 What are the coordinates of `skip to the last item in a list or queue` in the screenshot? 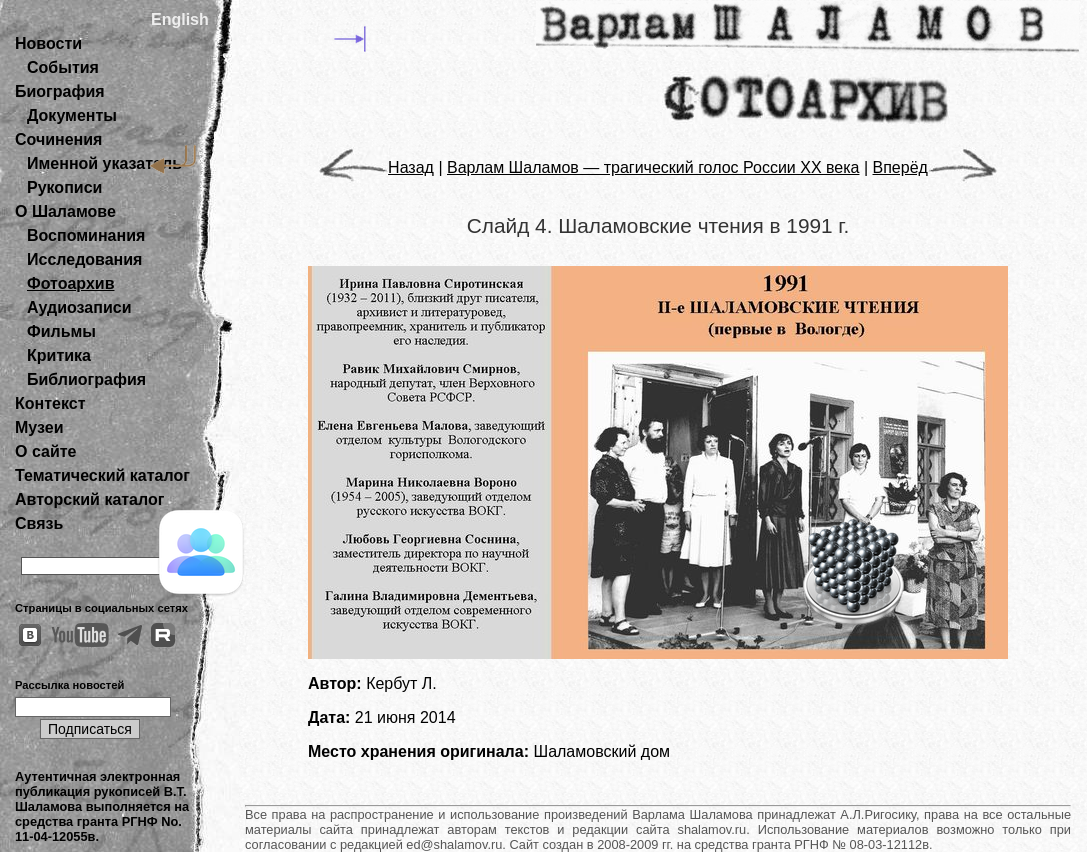 It's located at (350, 39).